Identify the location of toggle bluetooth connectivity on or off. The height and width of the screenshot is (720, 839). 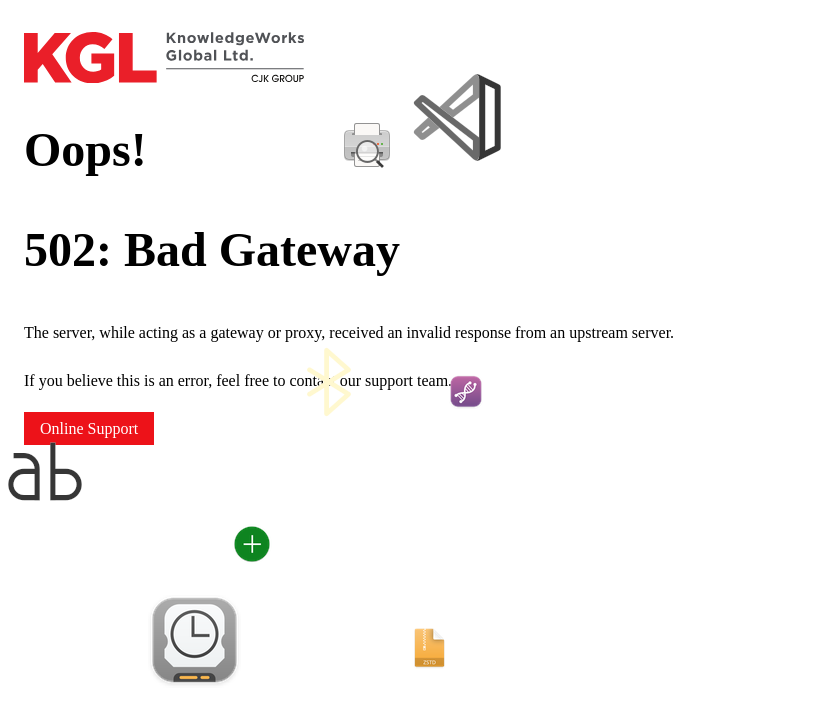
(329, 382).